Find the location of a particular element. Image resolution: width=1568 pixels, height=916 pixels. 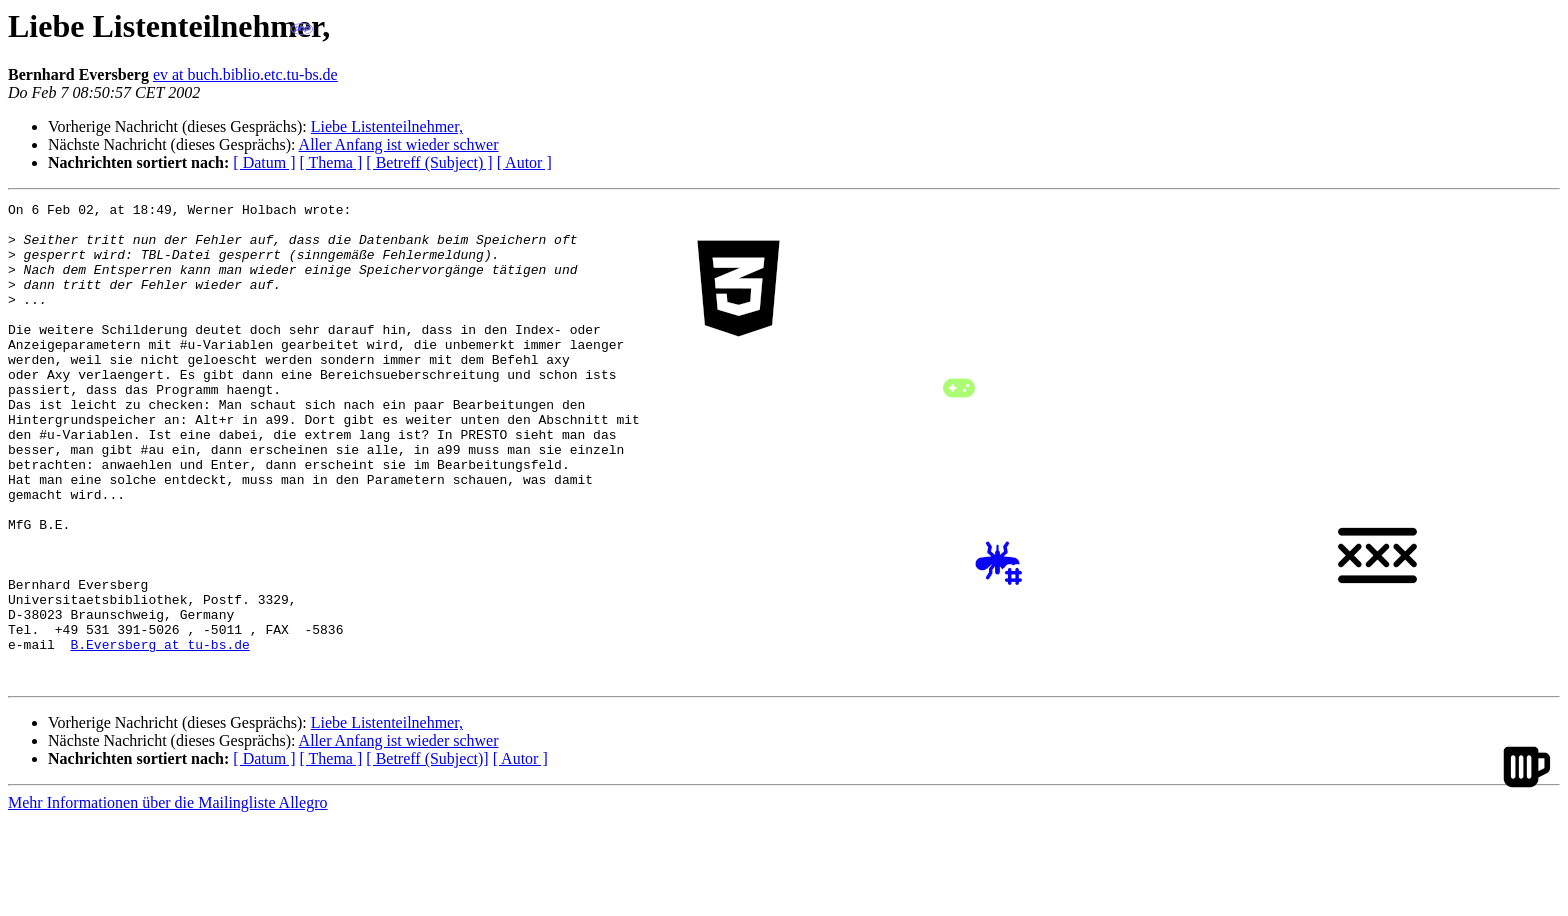

access games or gaming features is located at coordinates (959, 388).